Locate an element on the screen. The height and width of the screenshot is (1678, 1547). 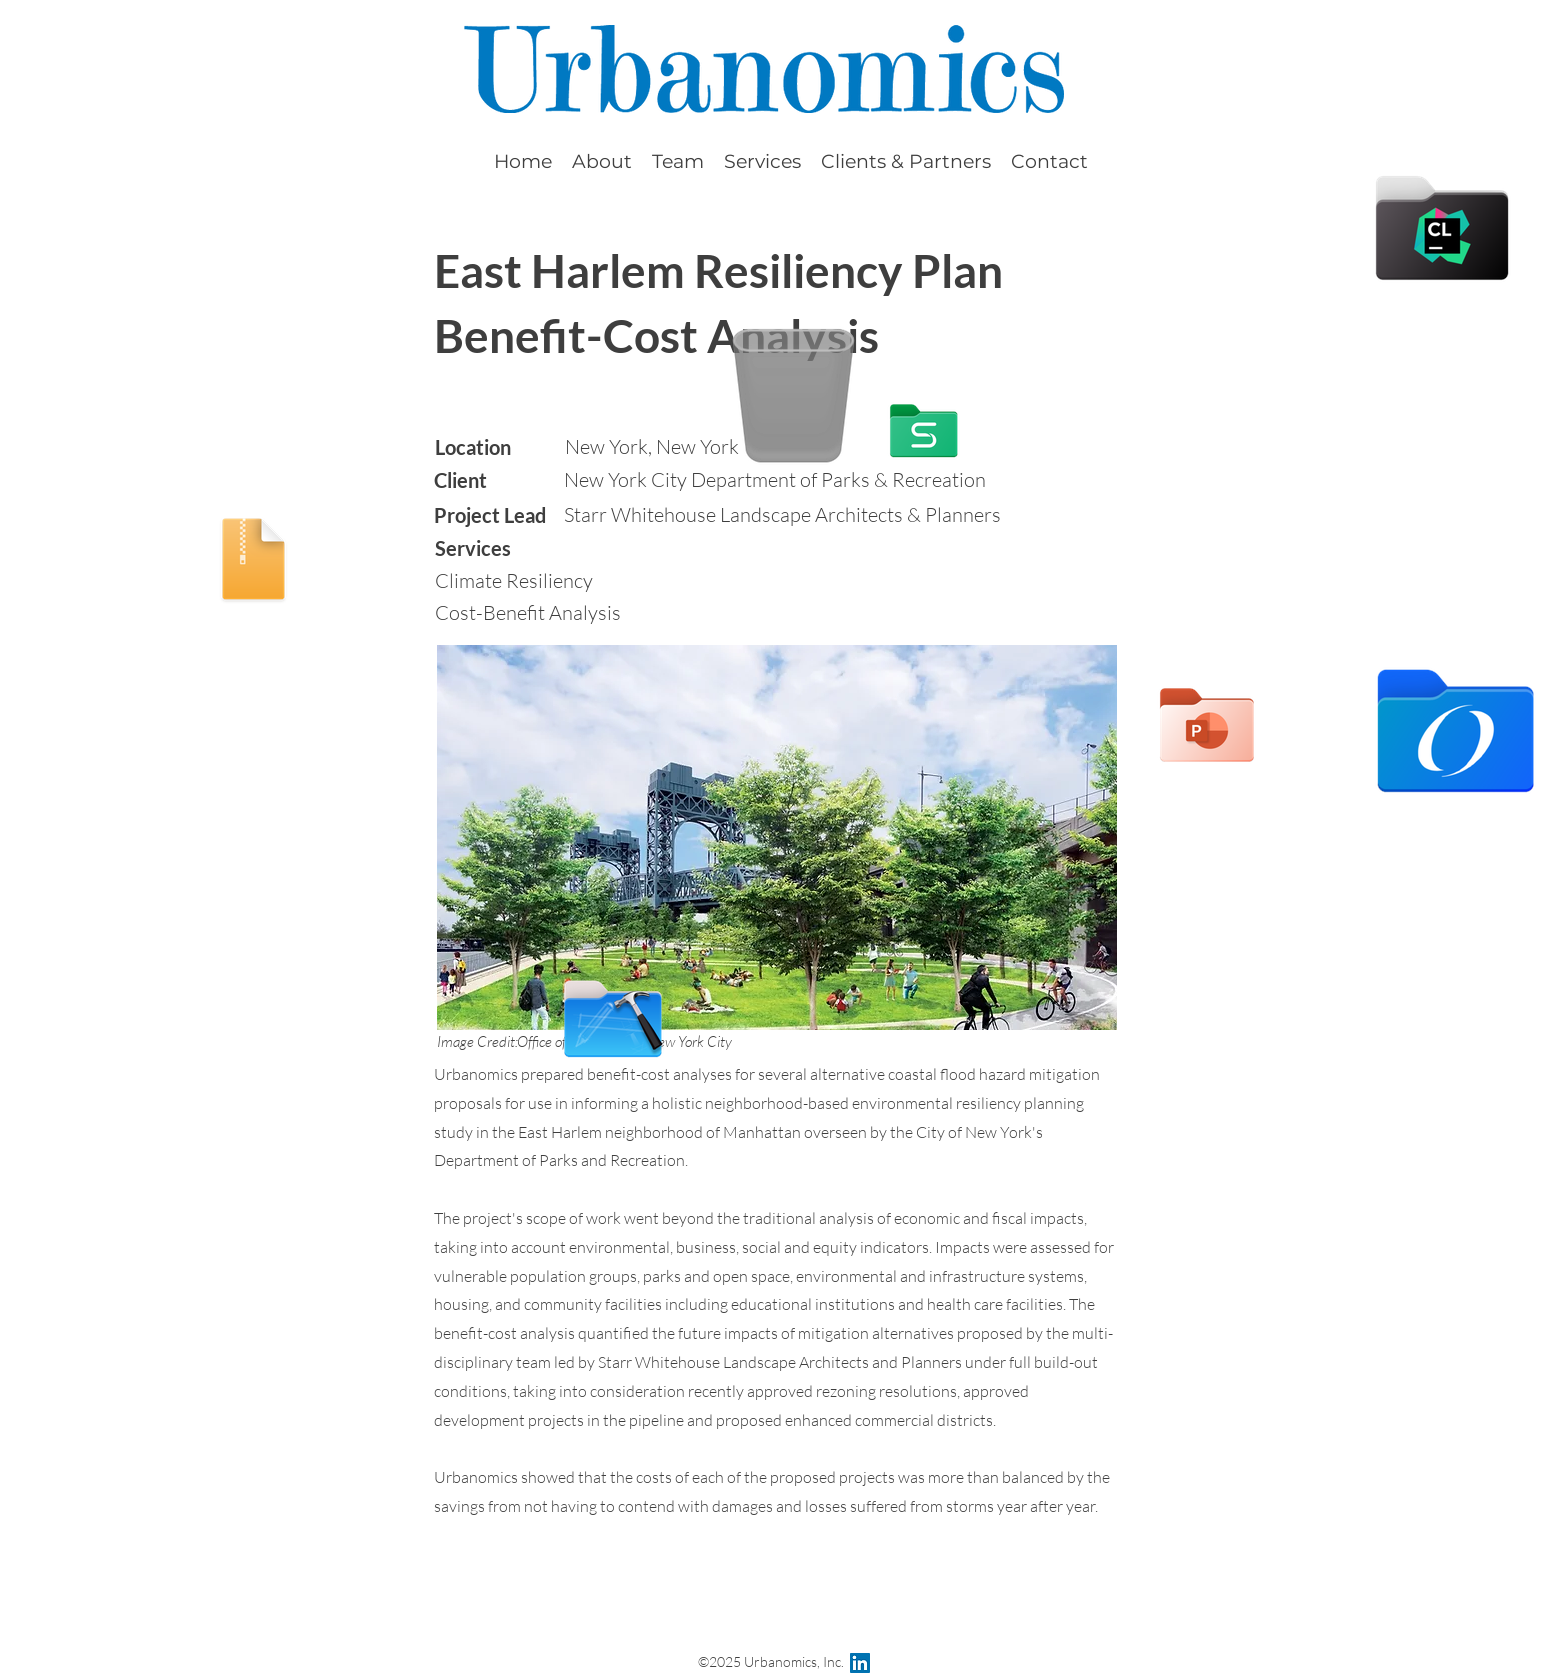
open xcode projects folder is located at coordinates (612, 1021).